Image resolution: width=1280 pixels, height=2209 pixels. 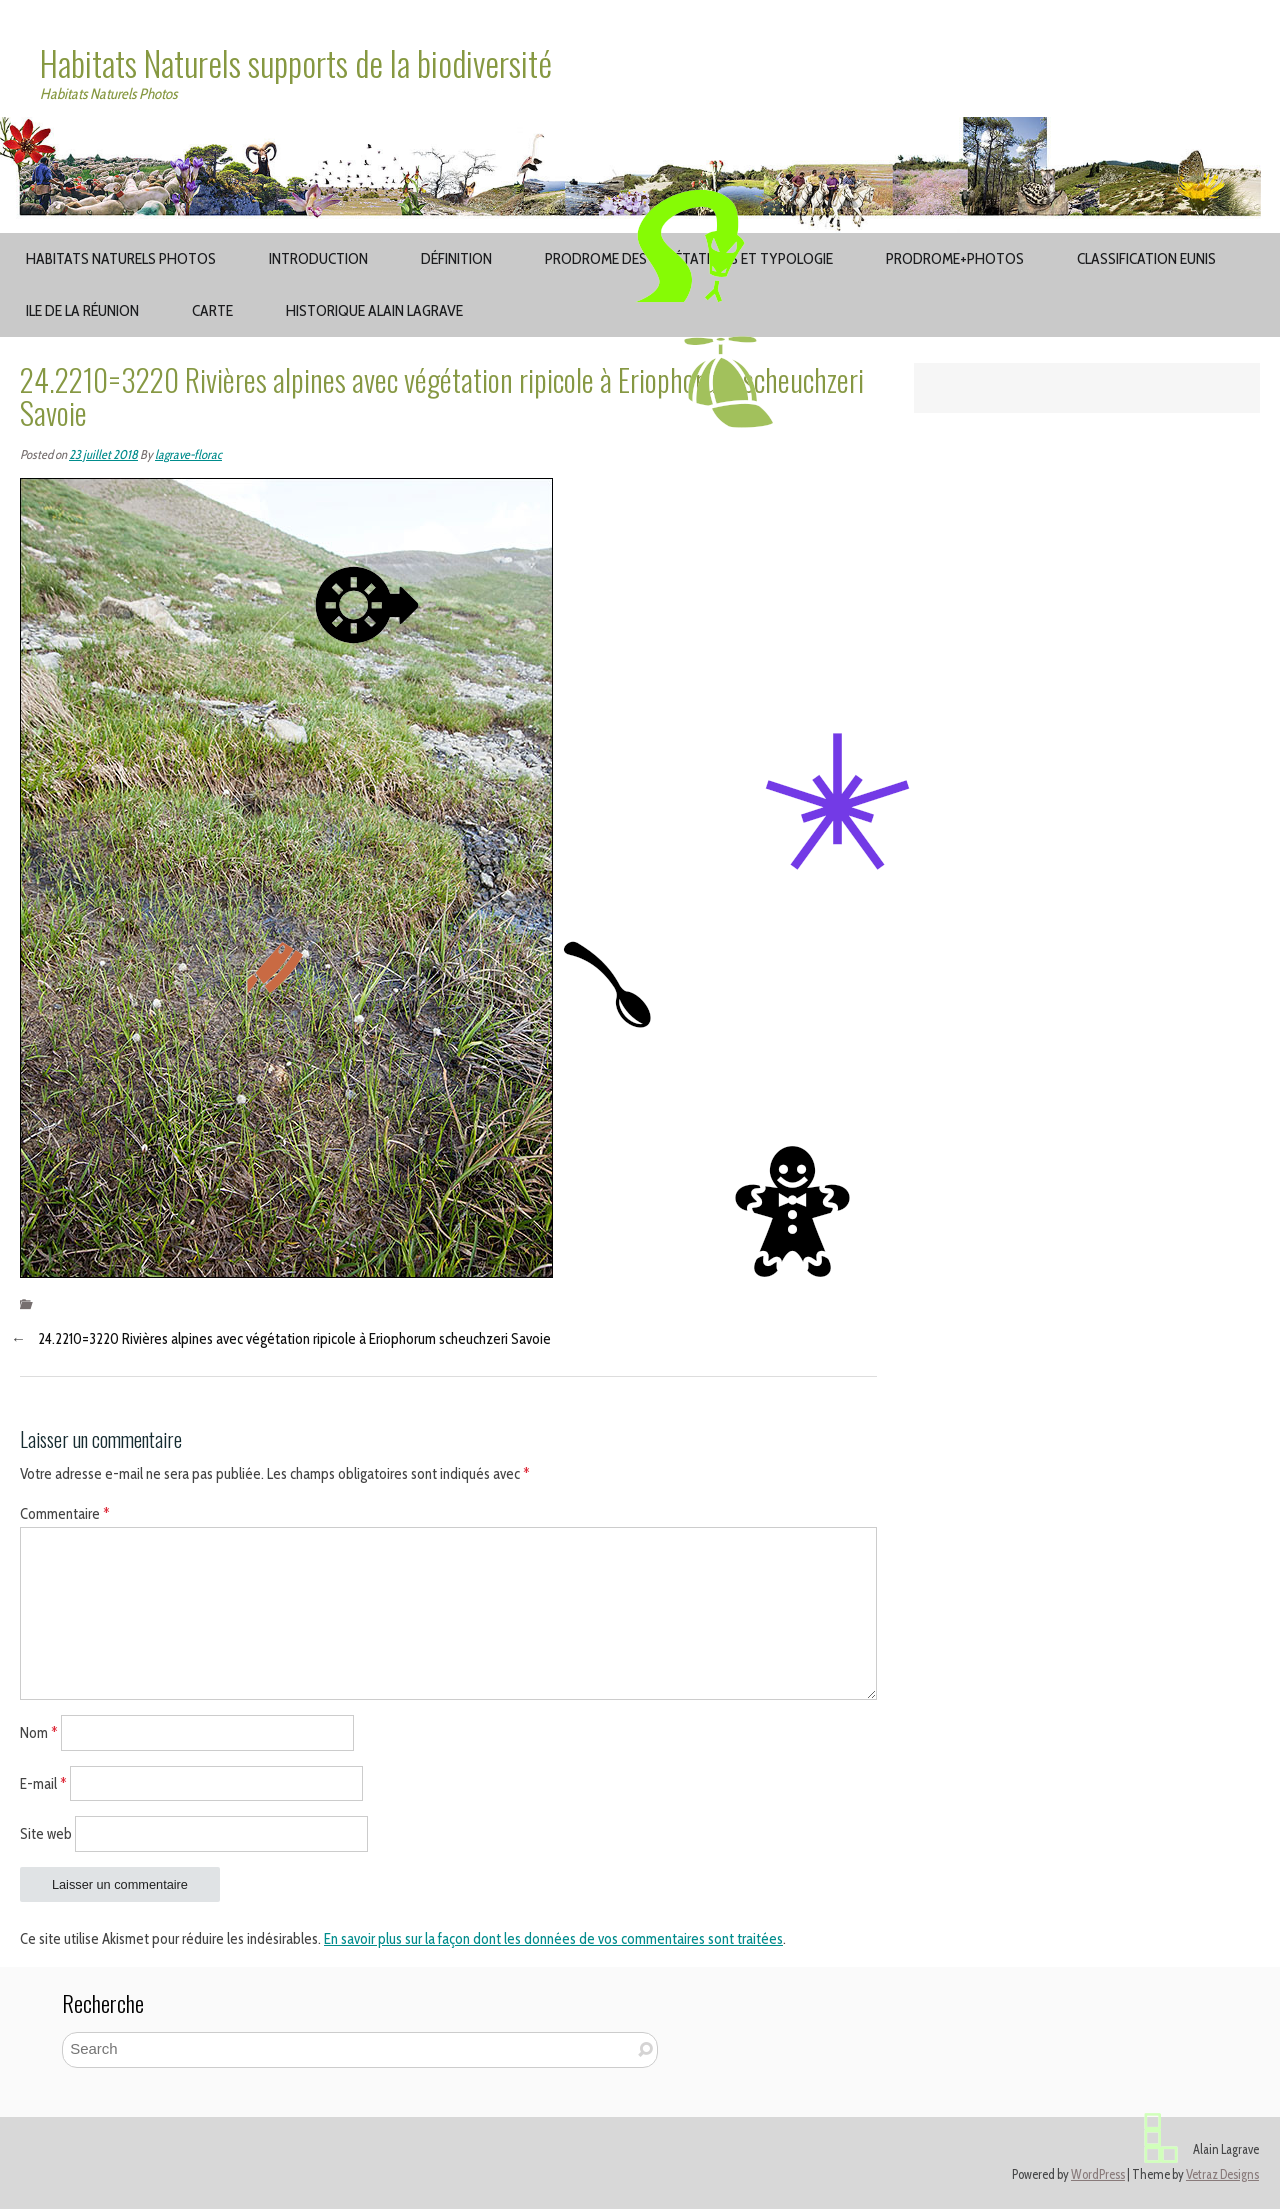 What do you see at coordinates (607, 984) in the screenshot?
I see `select utensil or cutlery option` at bounding box center [607, 984].